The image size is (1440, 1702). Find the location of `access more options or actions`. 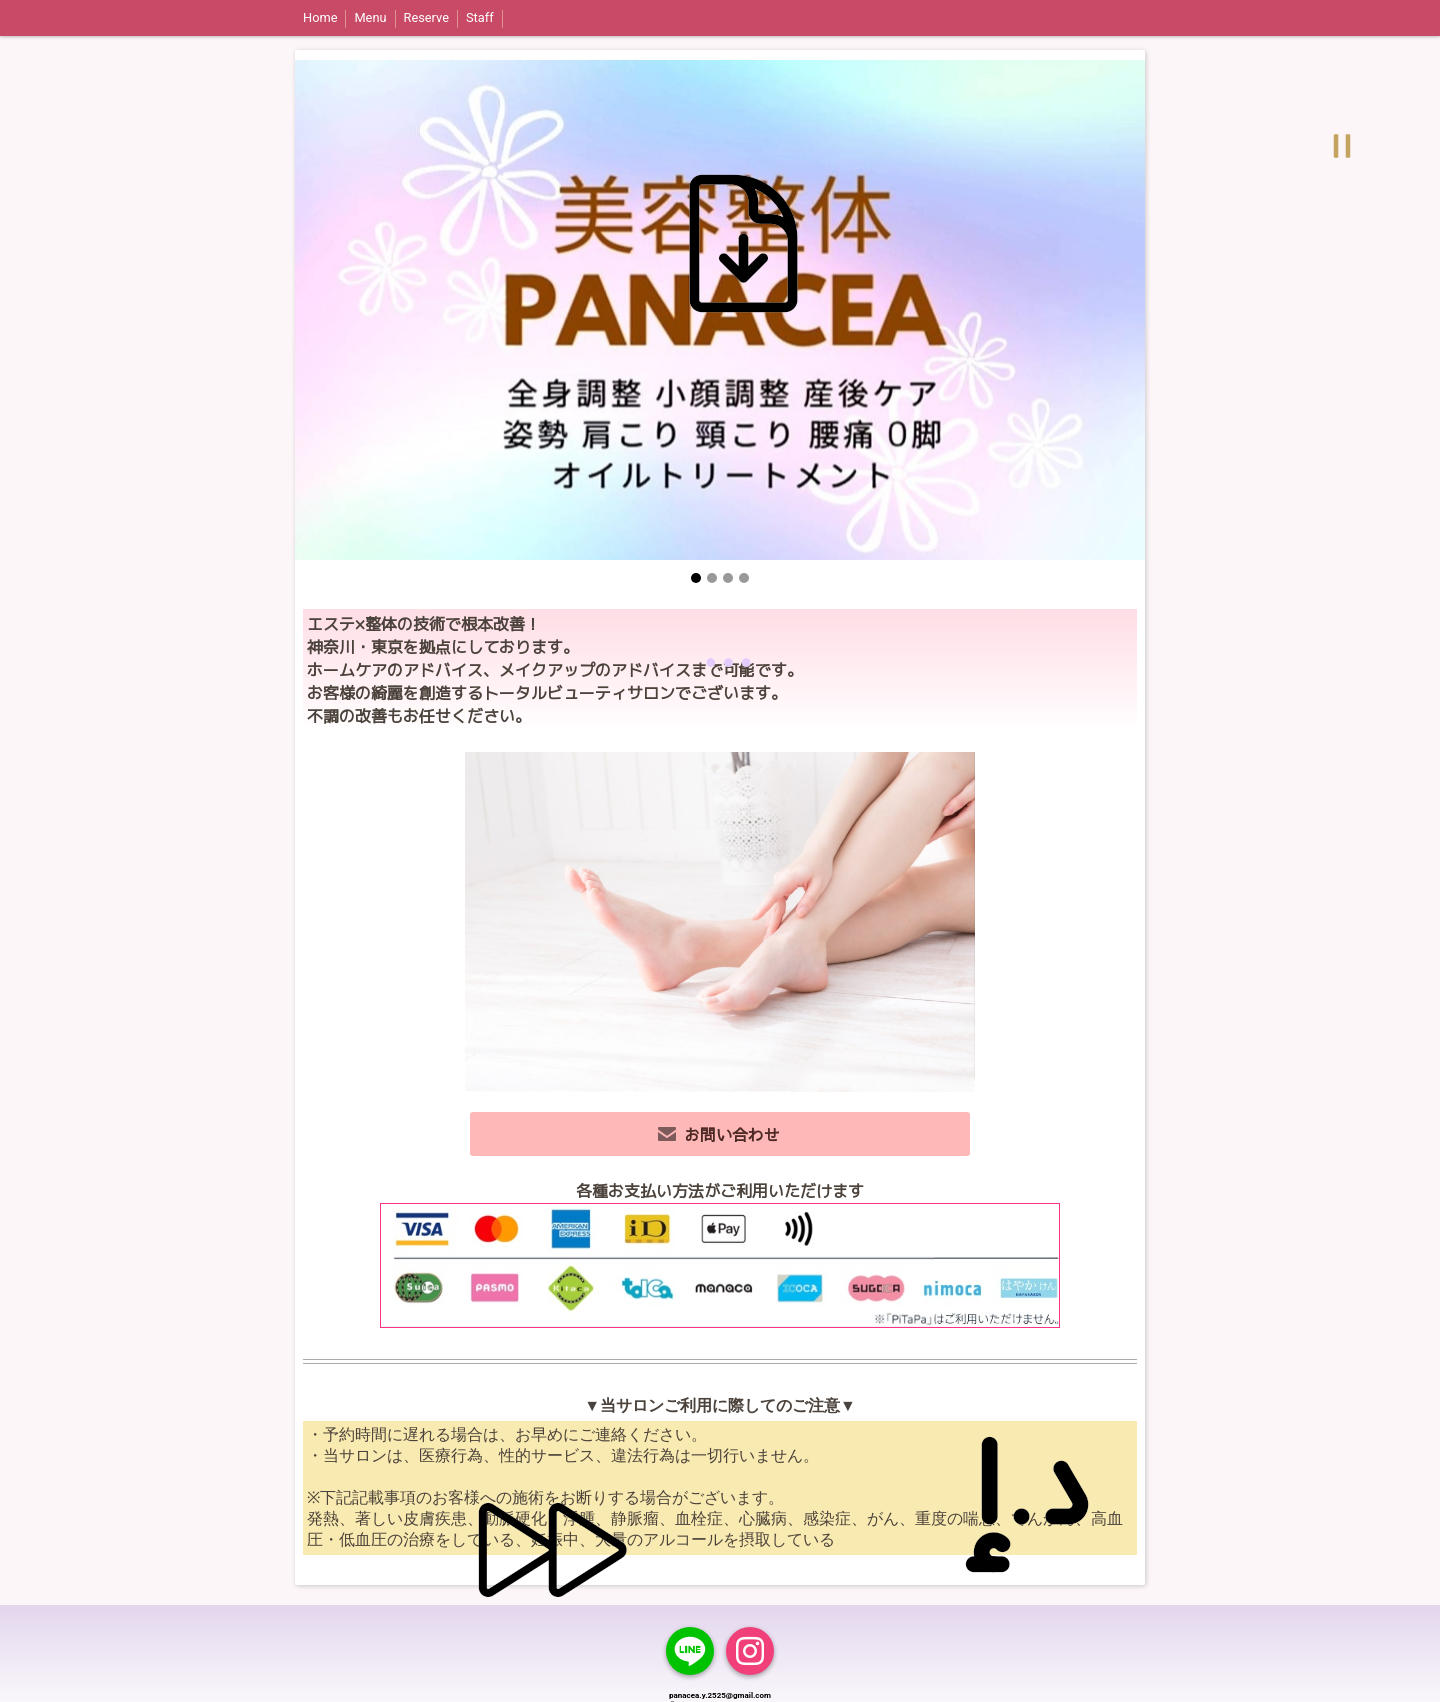

access more options or actions is located at coordinates (728, 662).